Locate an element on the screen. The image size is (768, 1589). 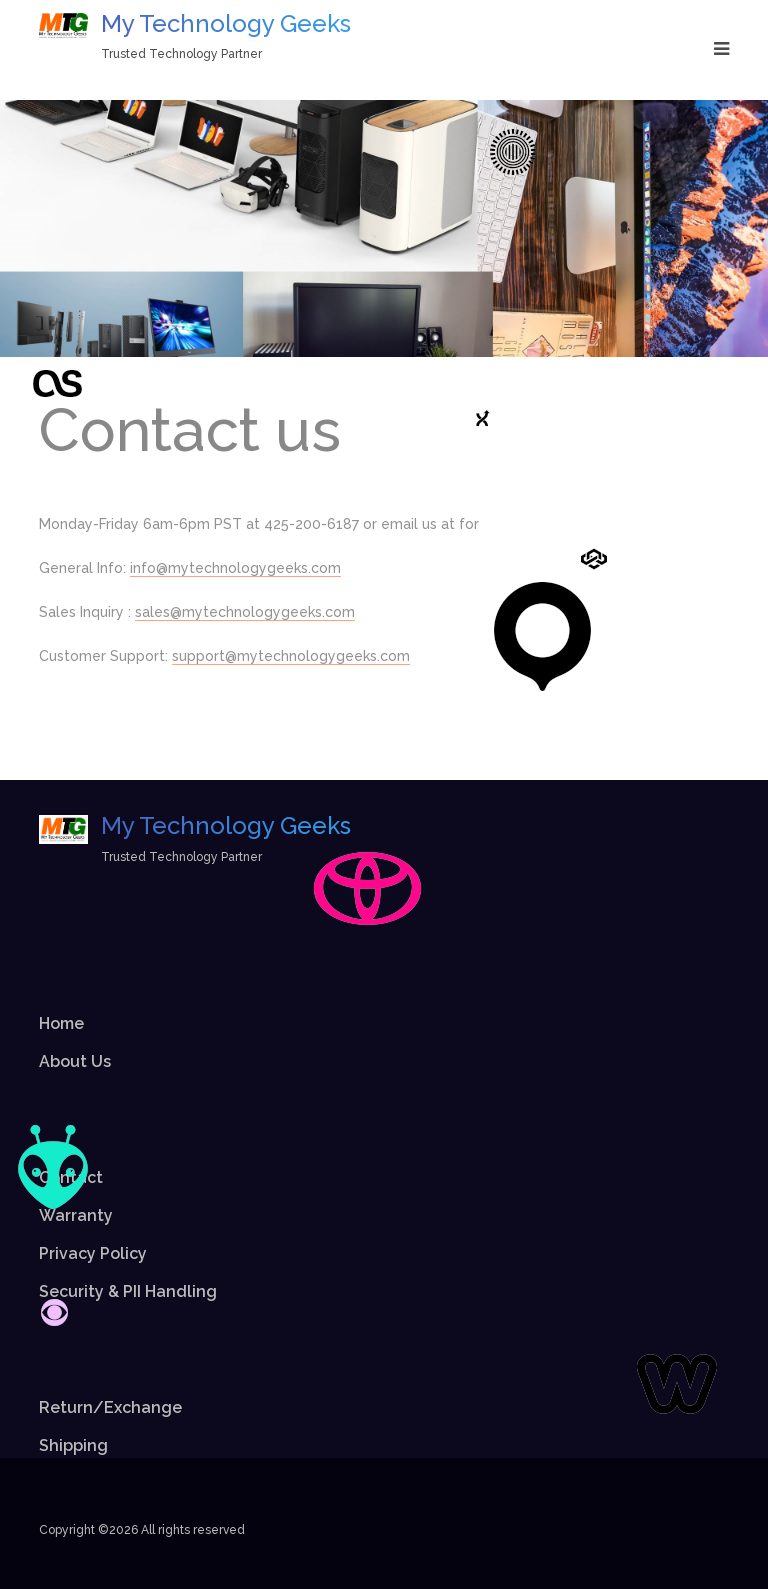
weebly website builder logo is located at coordinates (677, 1384).